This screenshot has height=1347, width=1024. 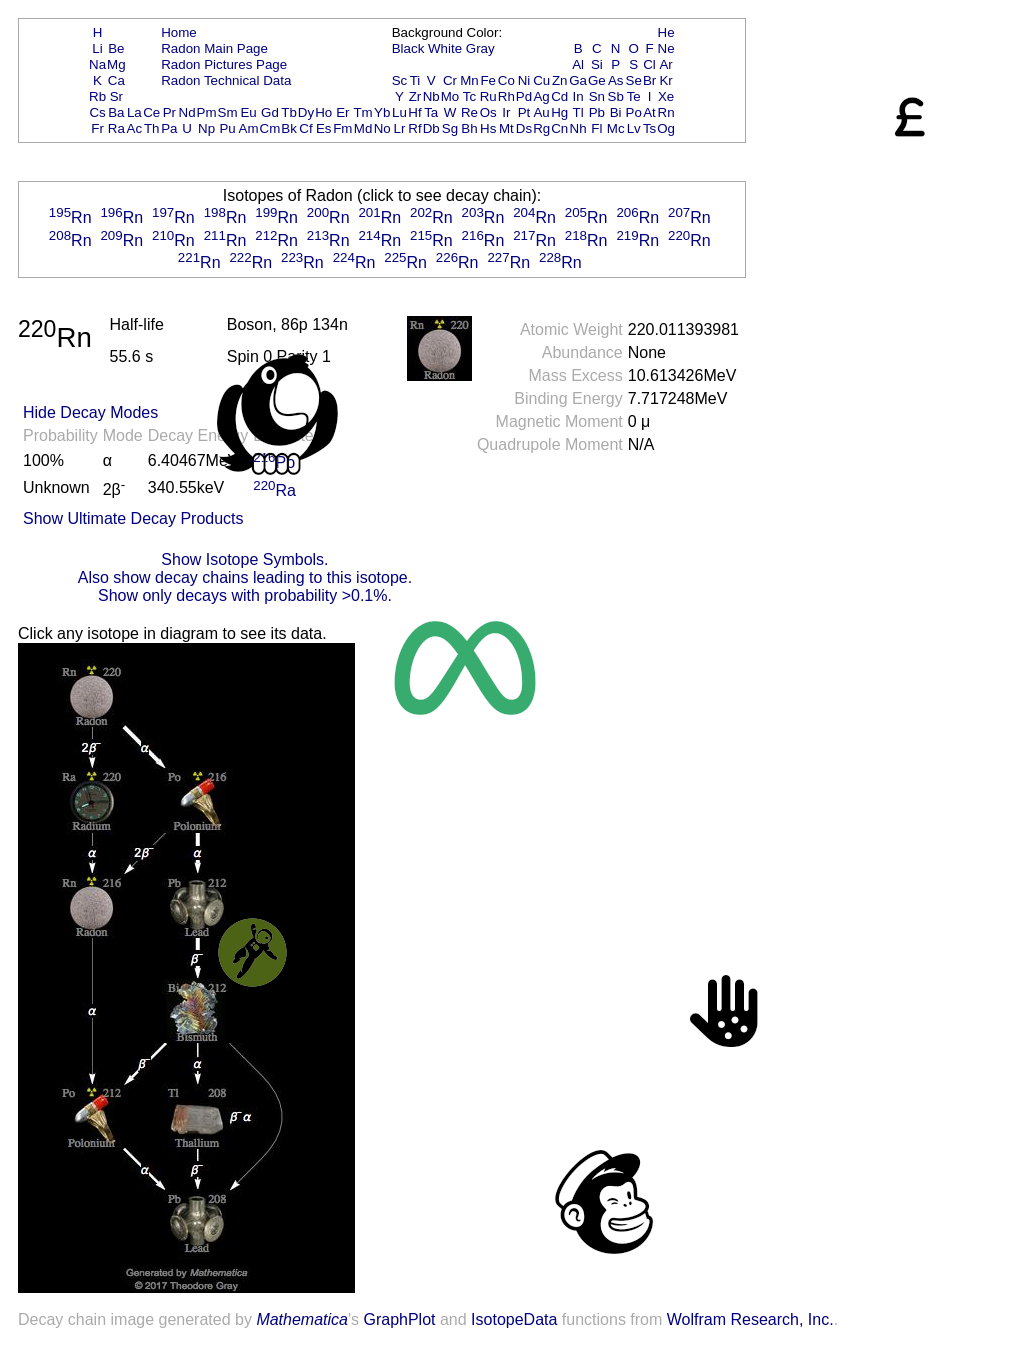 I want to click on grav CMS platform logo, so click(x=252, y=952).